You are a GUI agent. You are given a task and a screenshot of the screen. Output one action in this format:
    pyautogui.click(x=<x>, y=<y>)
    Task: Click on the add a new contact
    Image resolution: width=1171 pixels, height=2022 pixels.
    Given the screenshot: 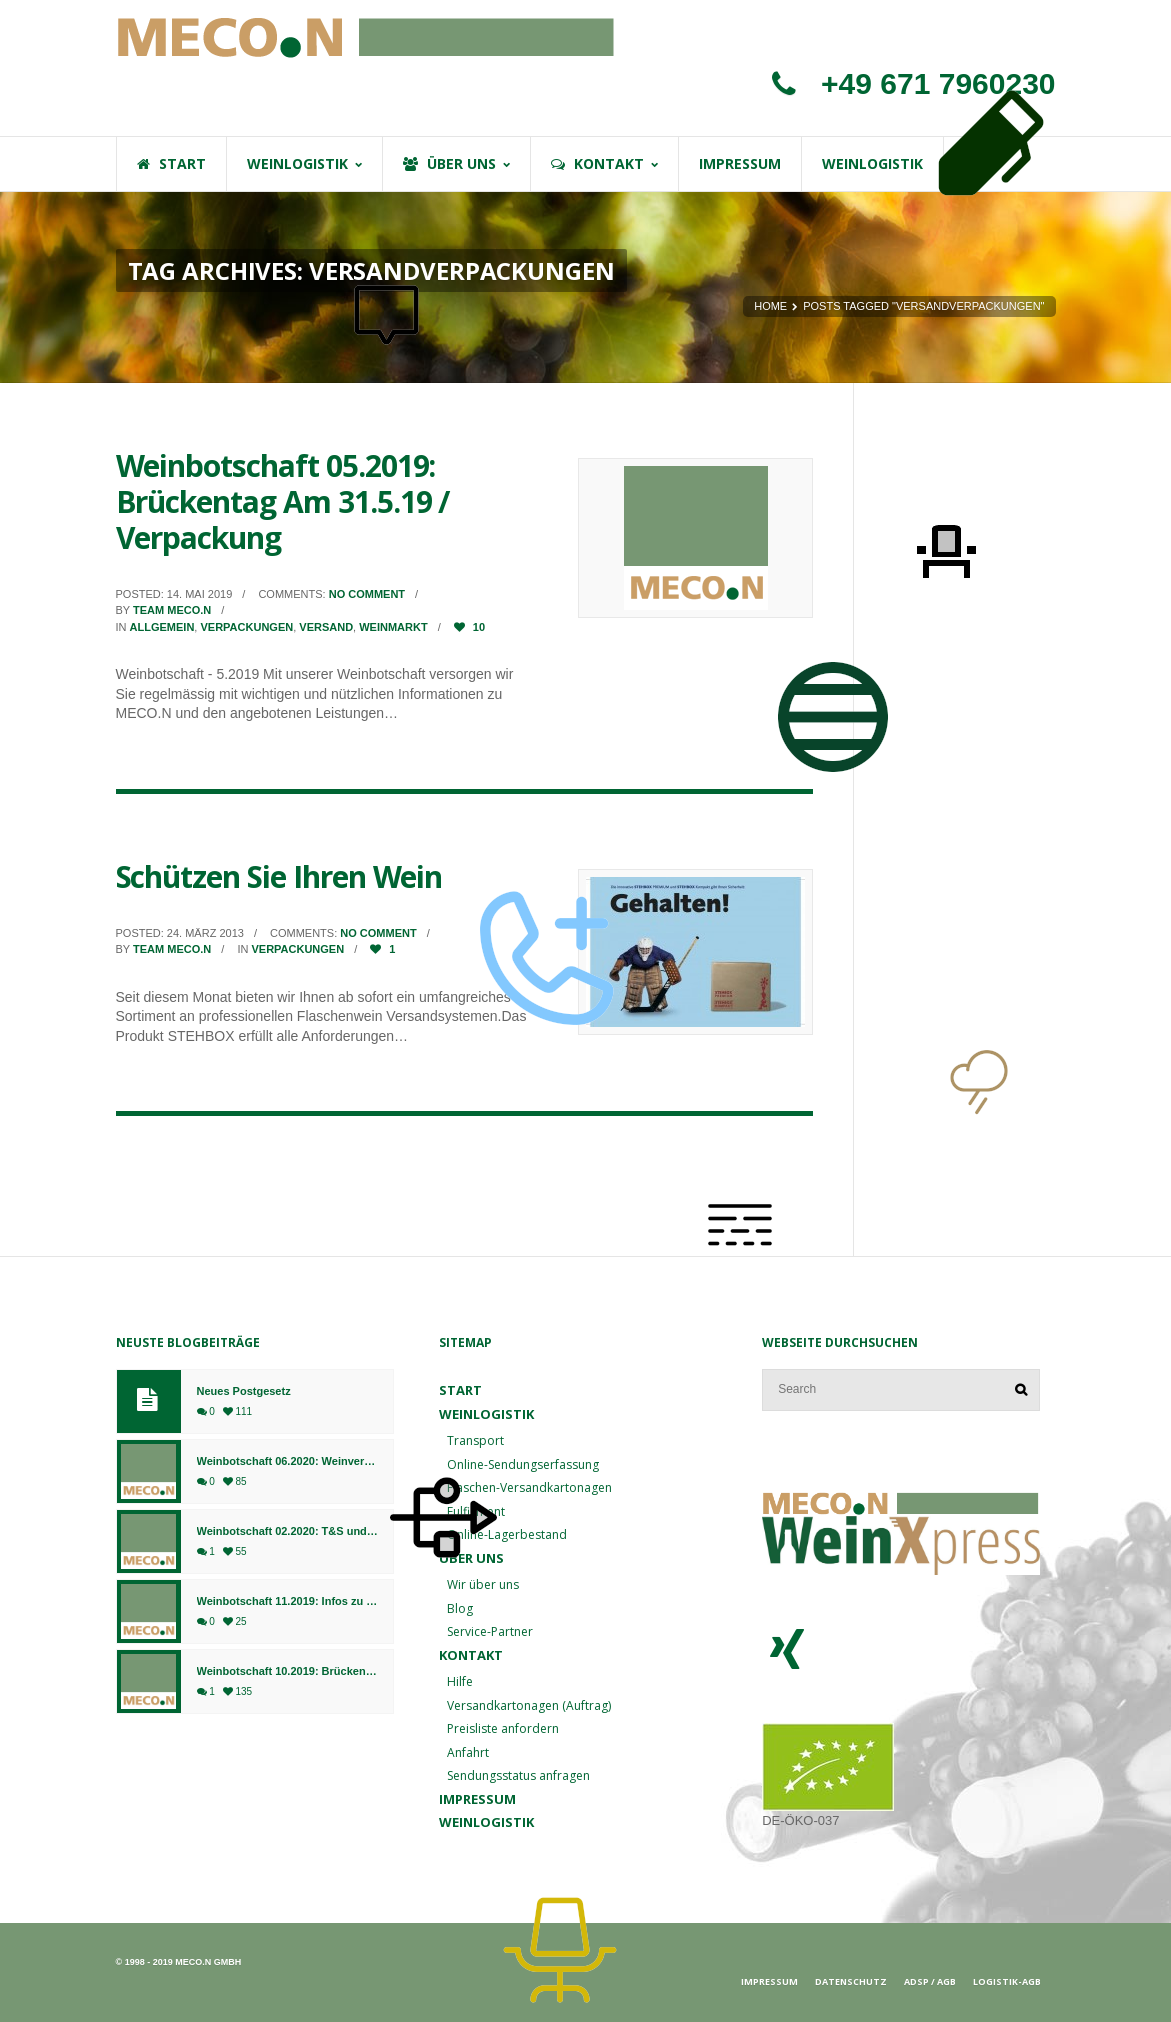 What is the action you would take?
    pyautogui.click(x=549, y=955)
    